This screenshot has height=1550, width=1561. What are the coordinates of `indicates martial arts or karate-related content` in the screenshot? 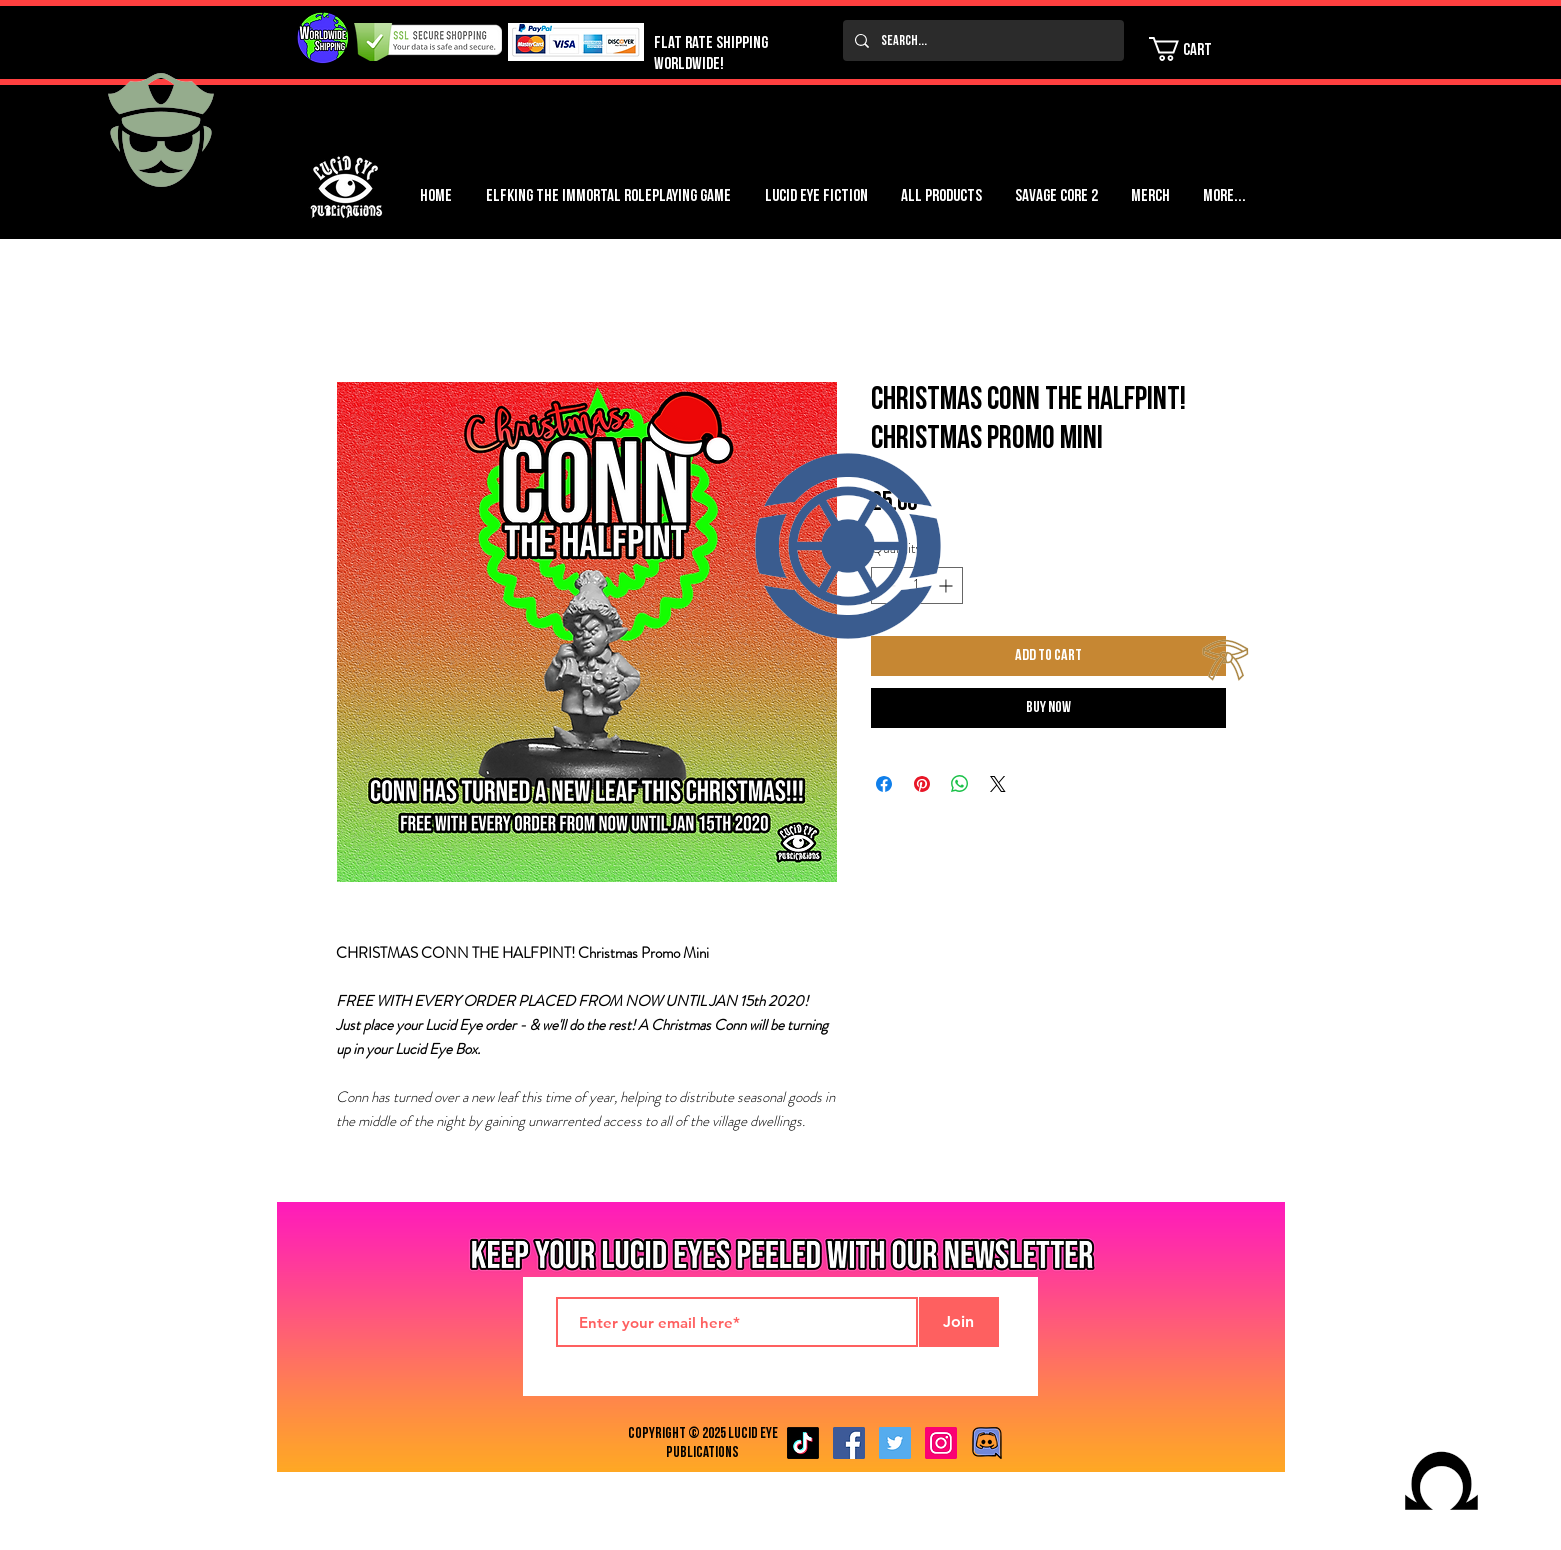 It's located at (1225, 658).